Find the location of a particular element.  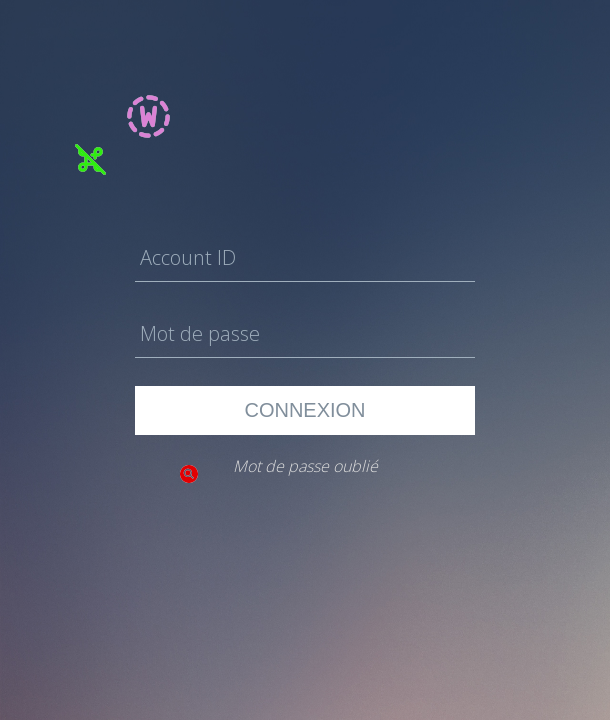

command key shortcut disabled is located at coordinates (90, 159).